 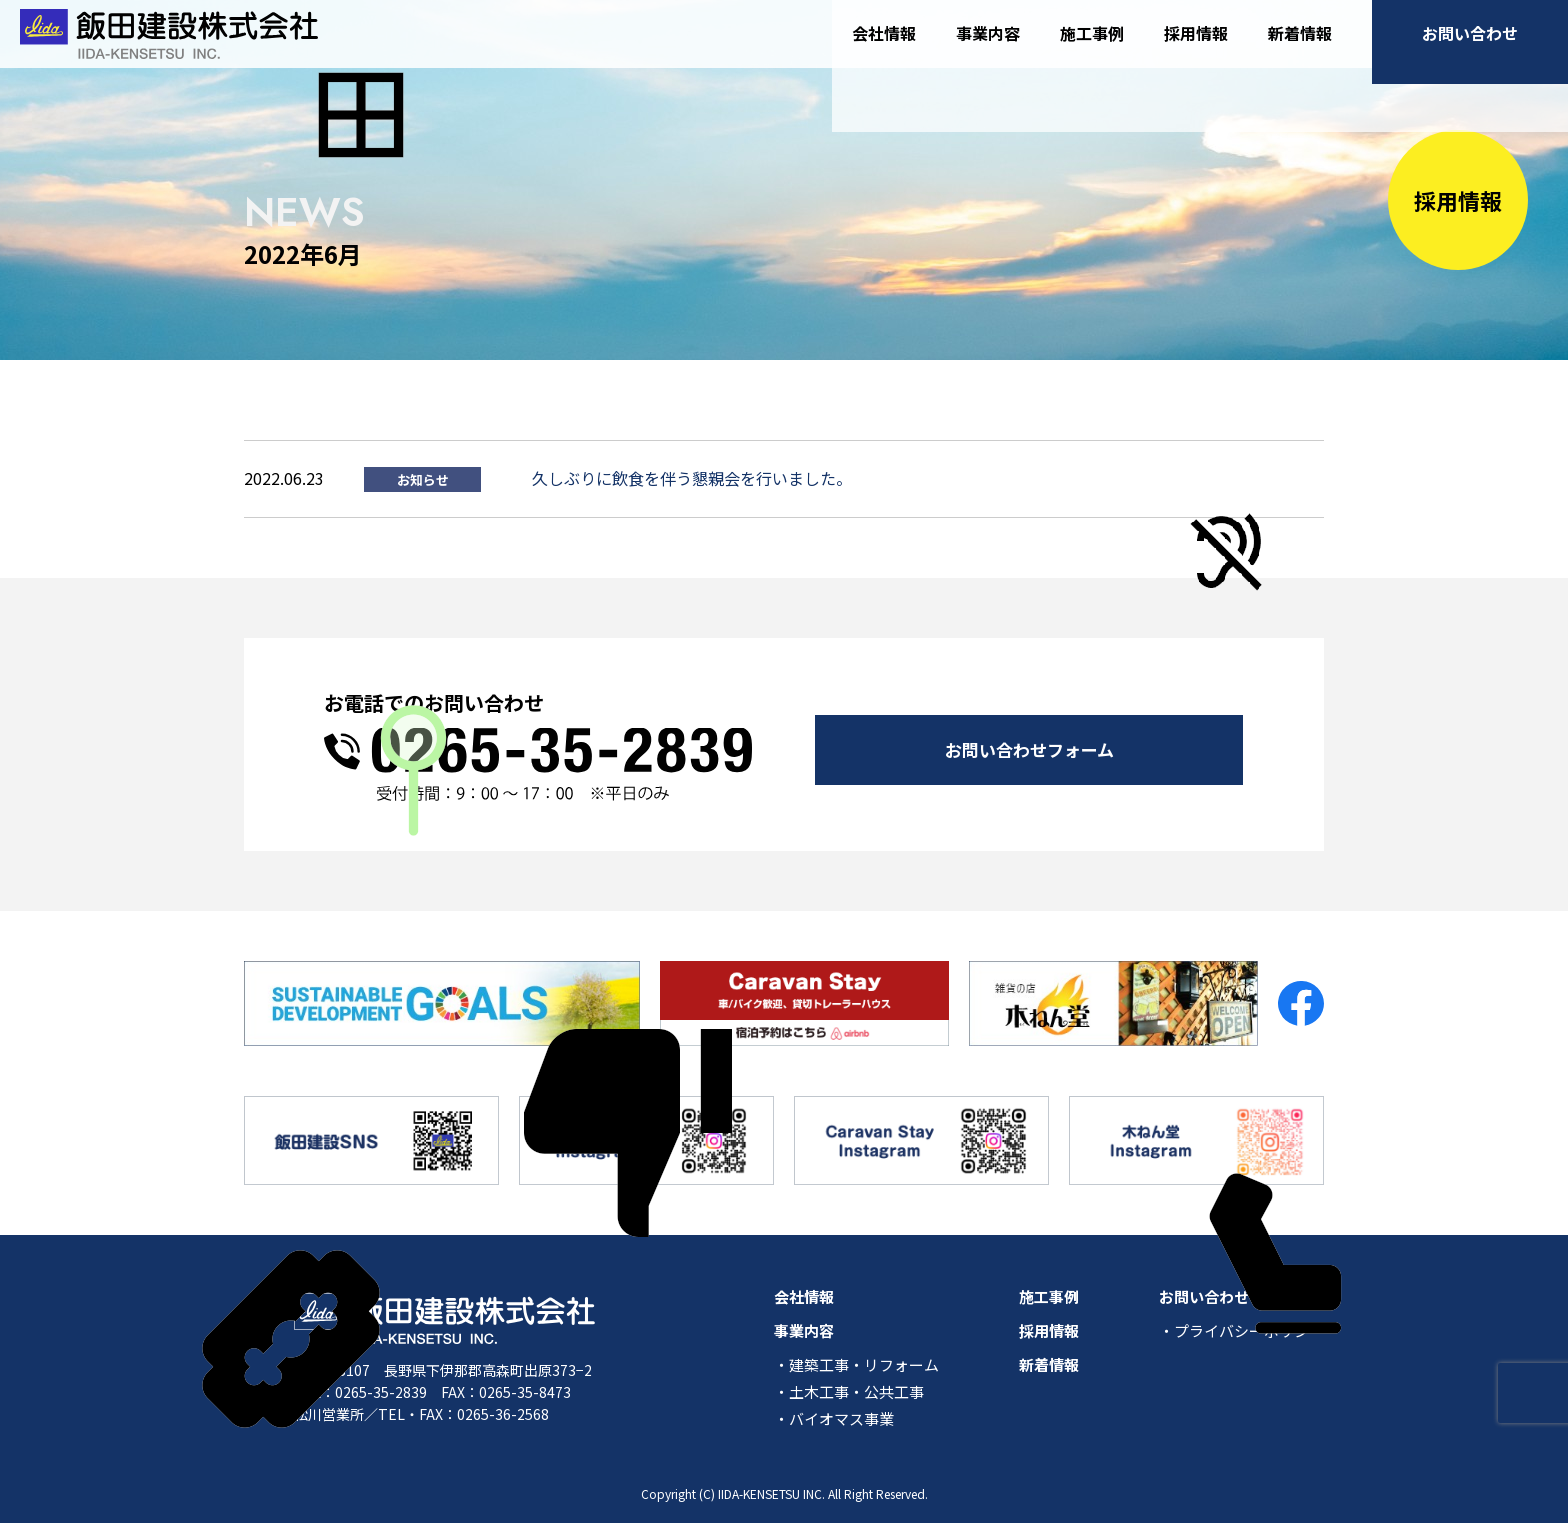 I want to click on select or reserve a seat, so click(x=1272, y=1253).